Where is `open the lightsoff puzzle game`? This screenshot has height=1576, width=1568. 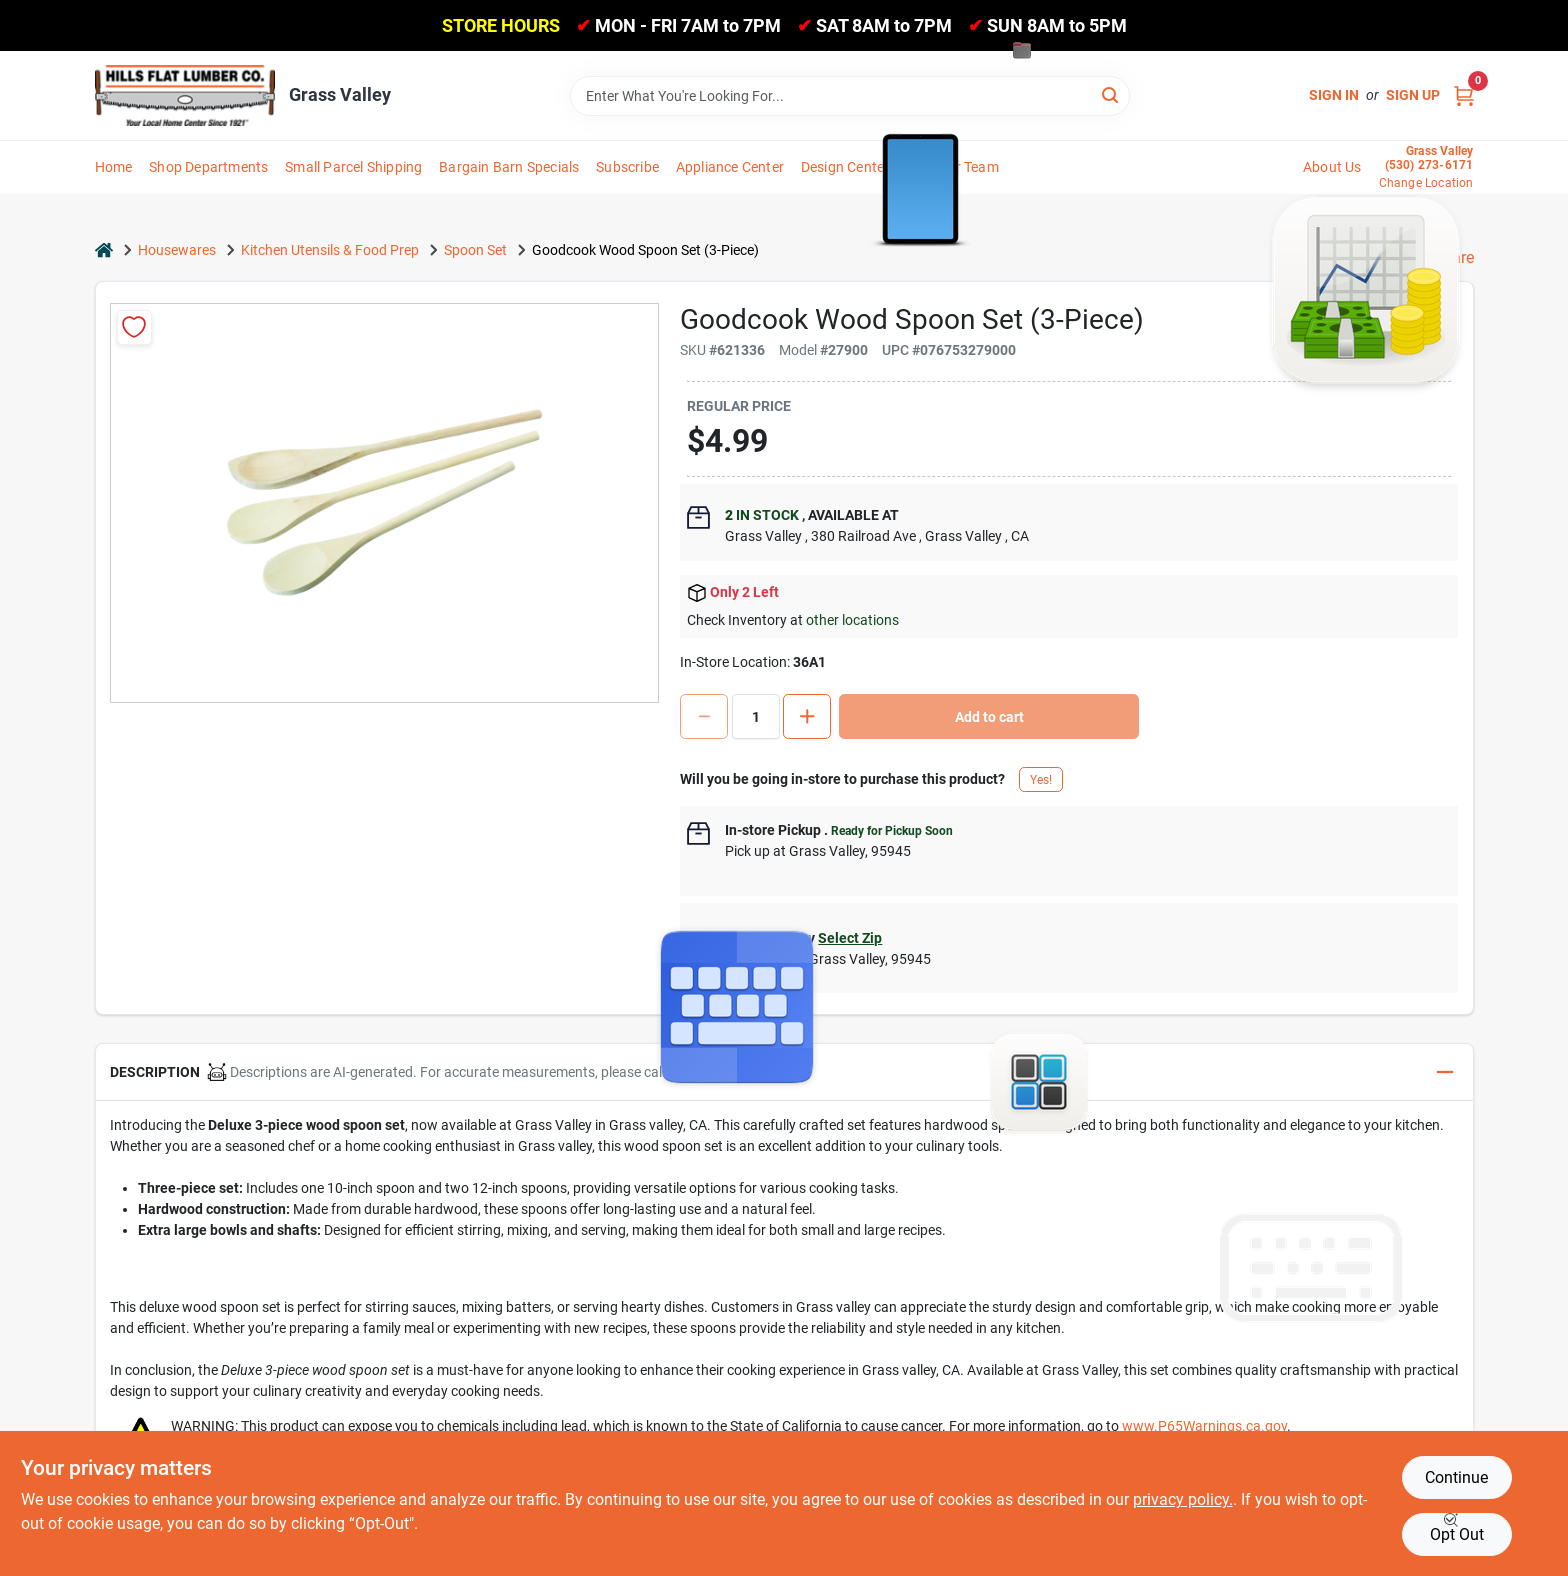 open the lightsoff puzzle game is located at coordinates (1039, 1082).